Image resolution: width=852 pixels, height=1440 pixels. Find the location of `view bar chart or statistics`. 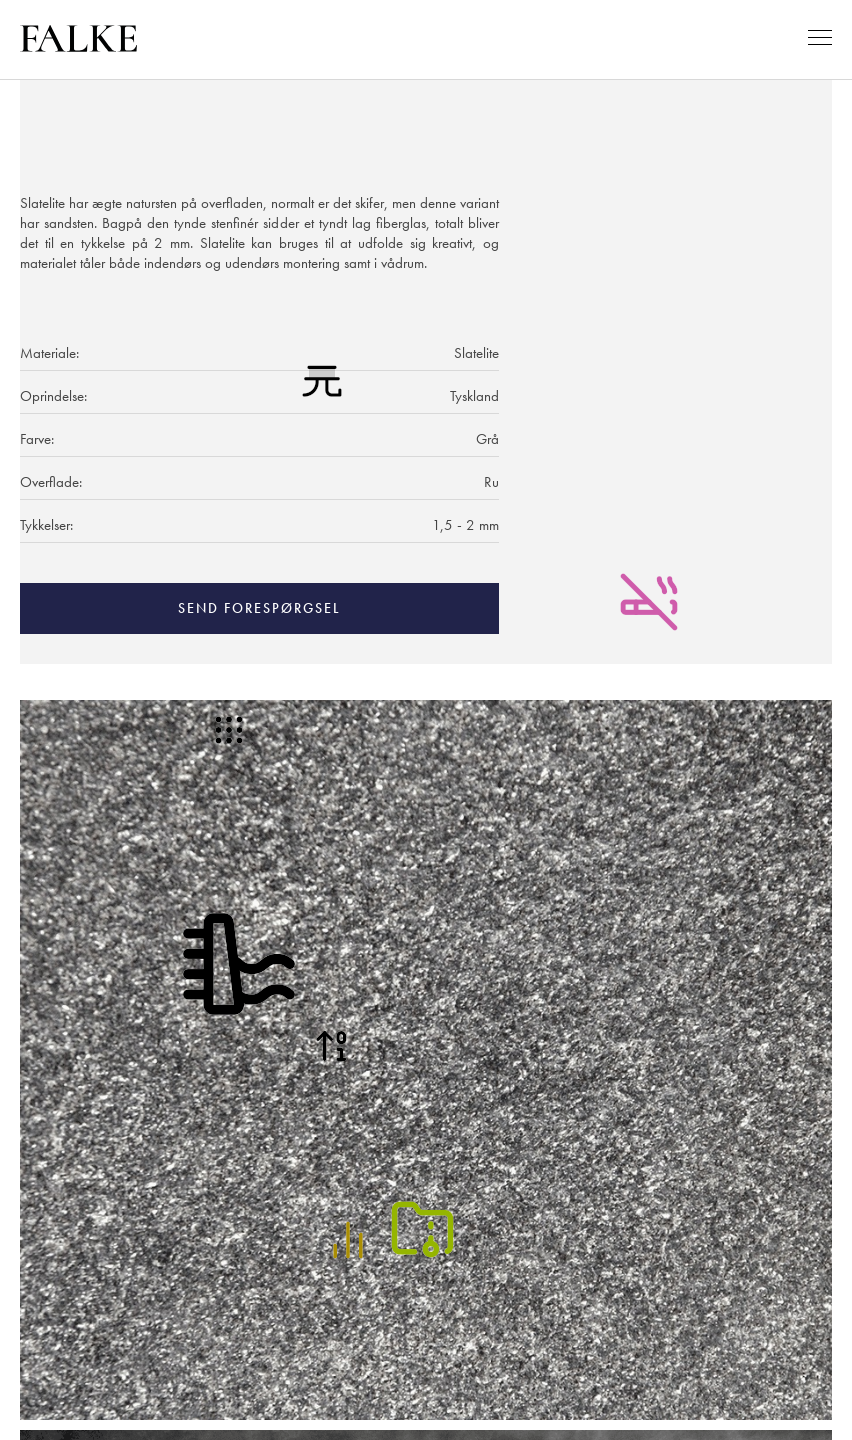

view bar chart or statistics is located at coordinates (348, 1240).